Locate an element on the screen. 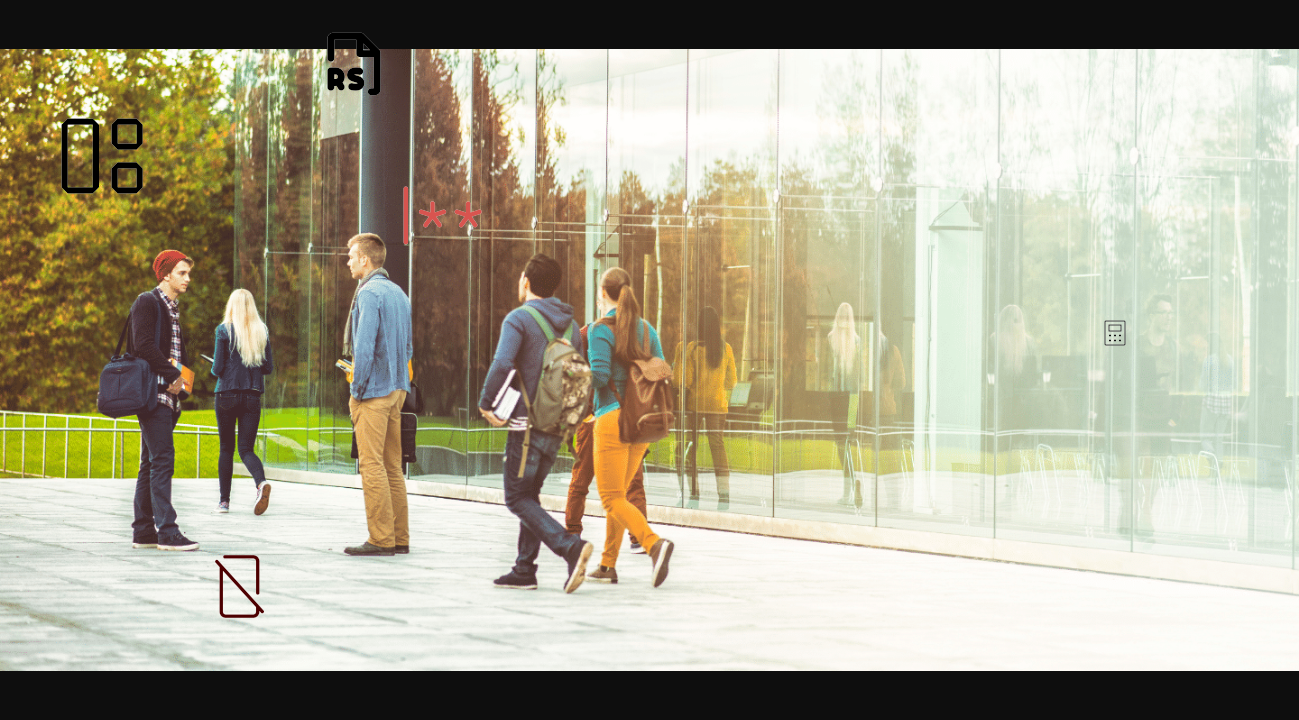 Image resolution: width=1299 pixels, height=720 pixels. enter or view password field is located at coordinates (438, 215).